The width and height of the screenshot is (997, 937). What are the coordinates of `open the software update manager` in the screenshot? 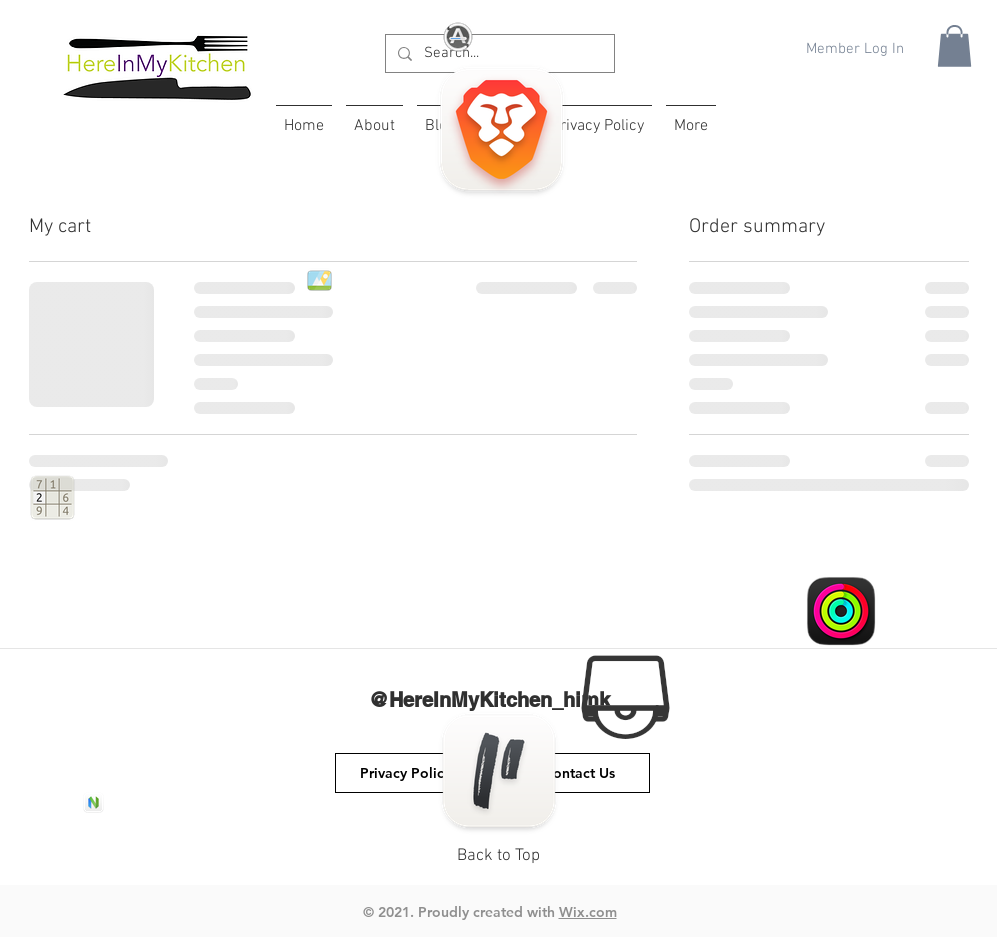 It's located at (458, 37).